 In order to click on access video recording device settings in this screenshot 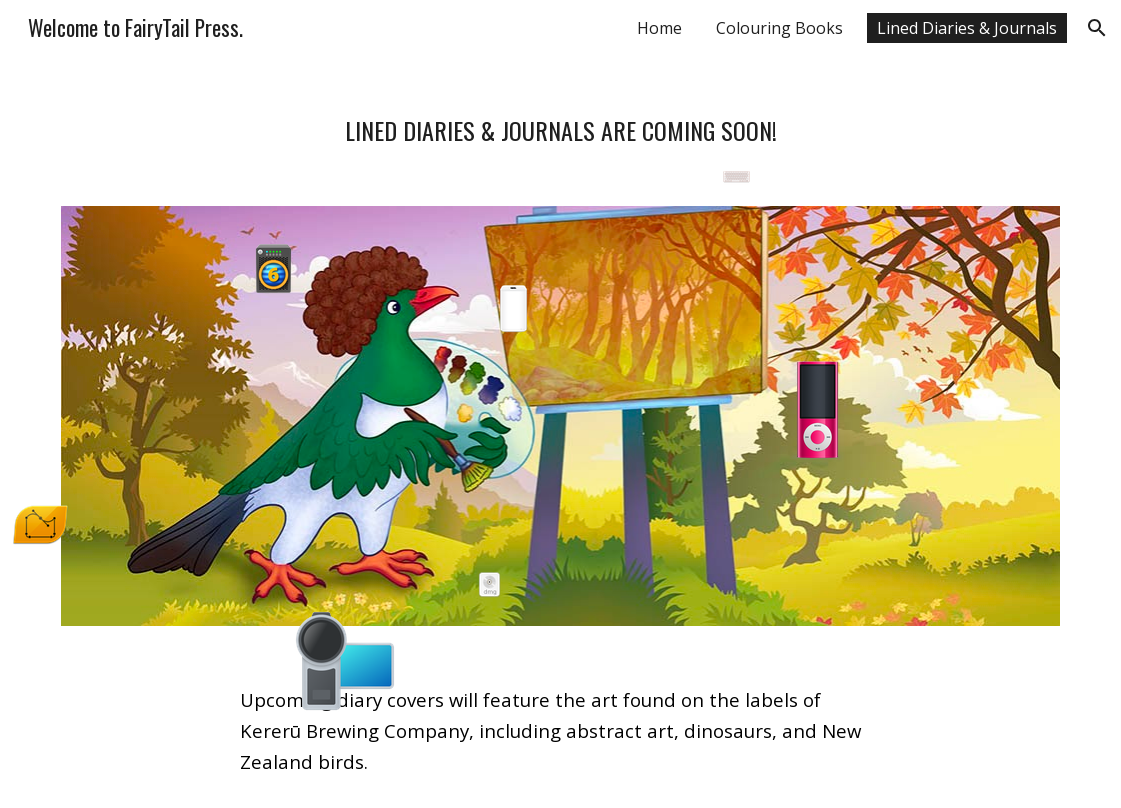, I will do `click(345, 661)`.